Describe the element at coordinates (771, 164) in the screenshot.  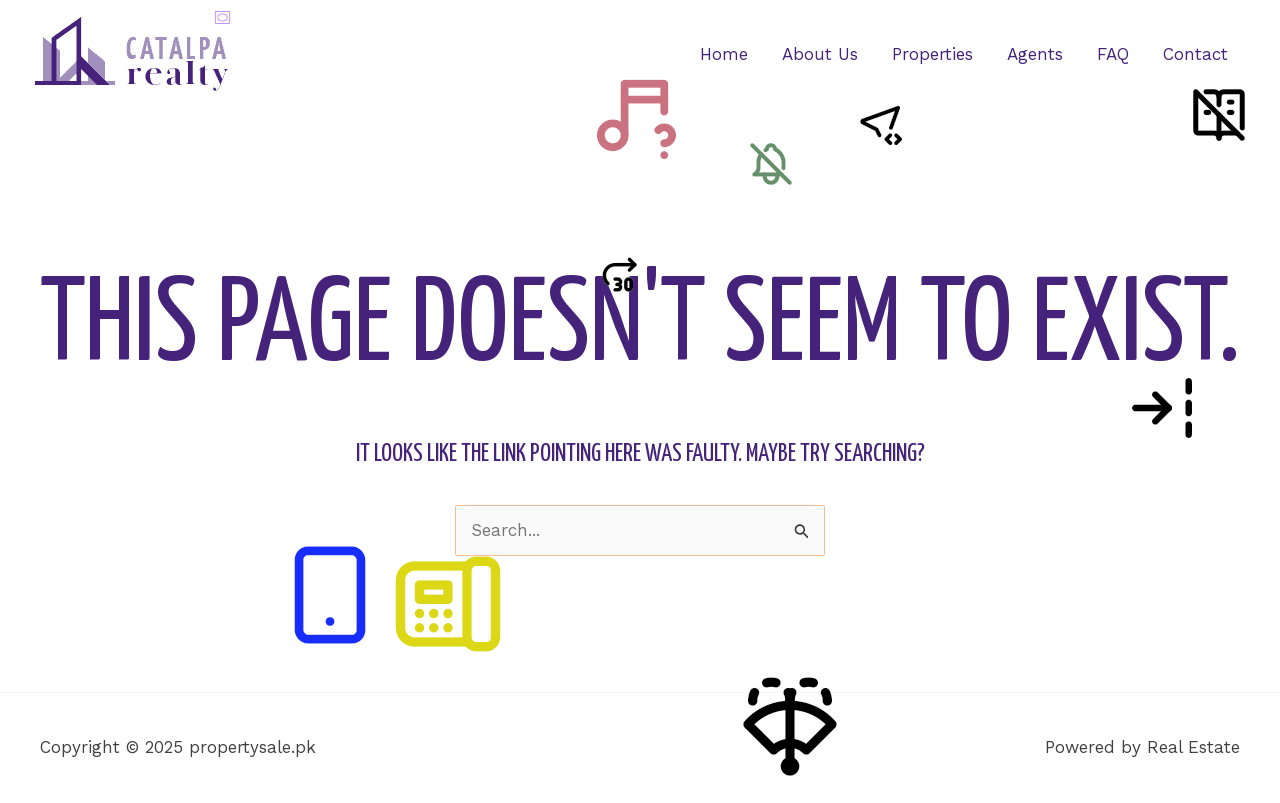
I see `mute notifications` at that location.